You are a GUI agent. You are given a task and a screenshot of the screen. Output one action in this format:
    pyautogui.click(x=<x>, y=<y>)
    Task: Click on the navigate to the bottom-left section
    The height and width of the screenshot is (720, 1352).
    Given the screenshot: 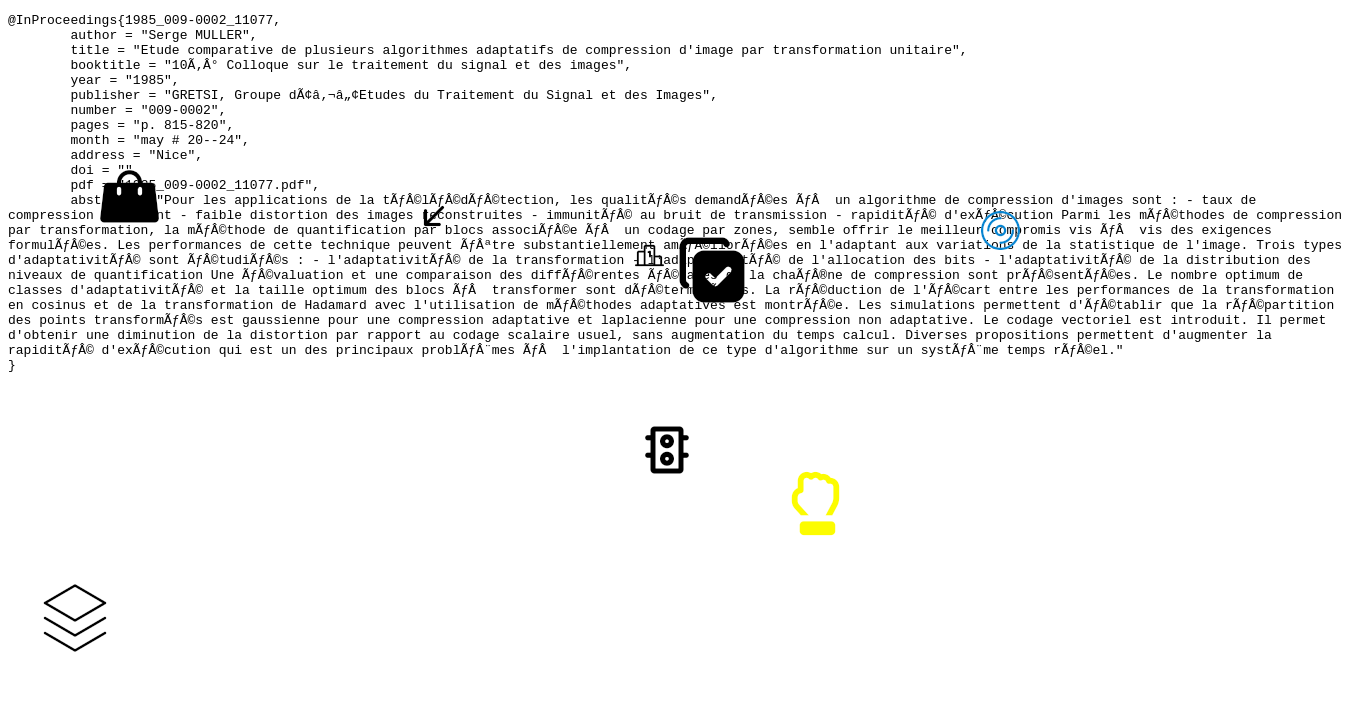 What is the action you would take?
    pyautogui.click(x=434, y=216)
    